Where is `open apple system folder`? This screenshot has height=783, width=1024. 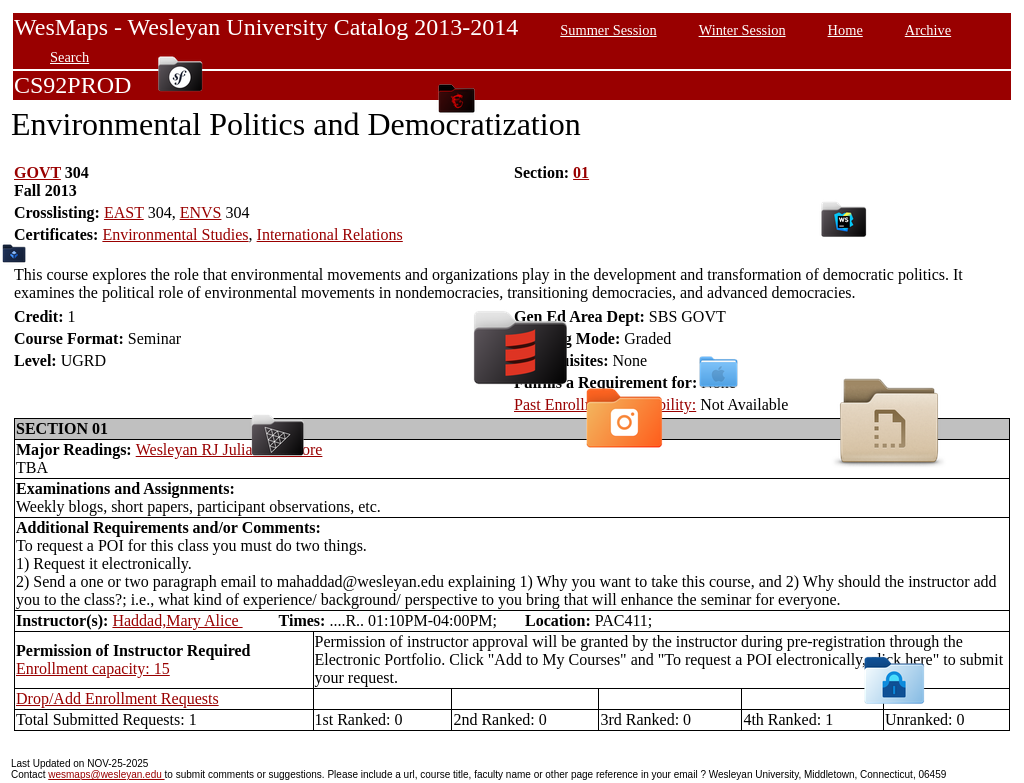 open apple system folder is located at coordinates (718, 371).